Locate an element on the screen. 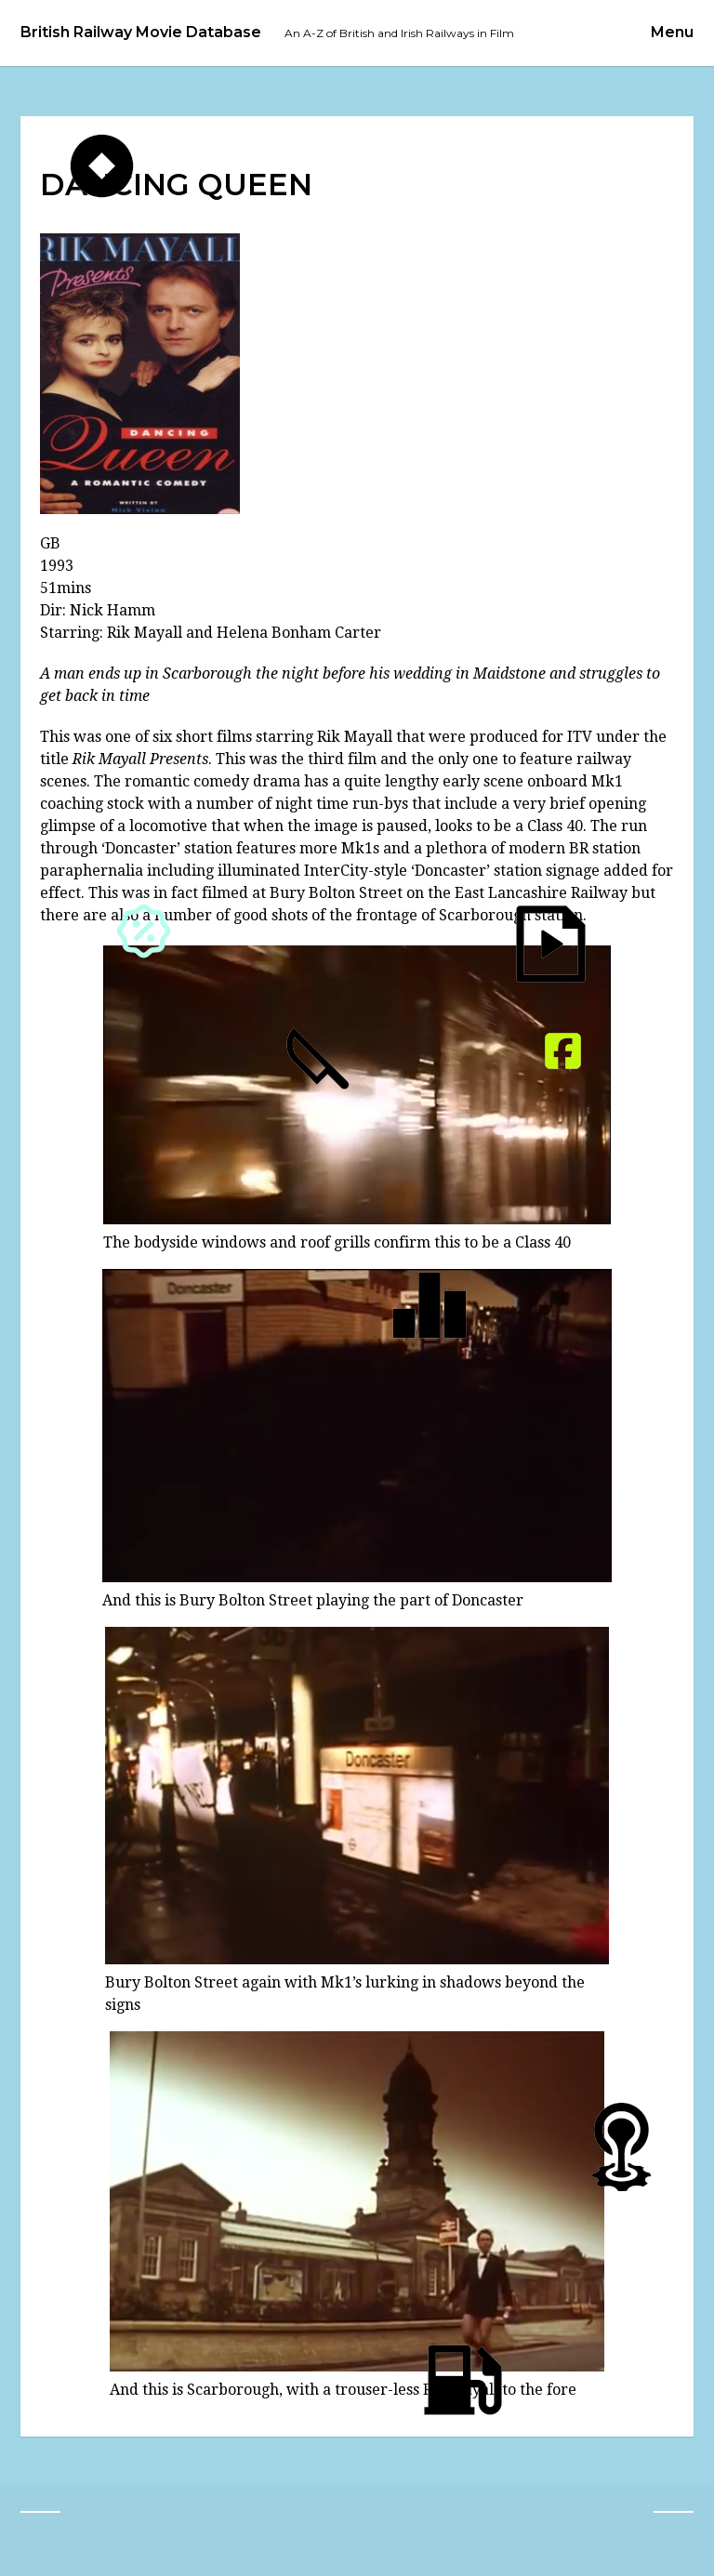 The image size is (714, 2576). view copper coin balance or currency is located at coordinates (101, 165).